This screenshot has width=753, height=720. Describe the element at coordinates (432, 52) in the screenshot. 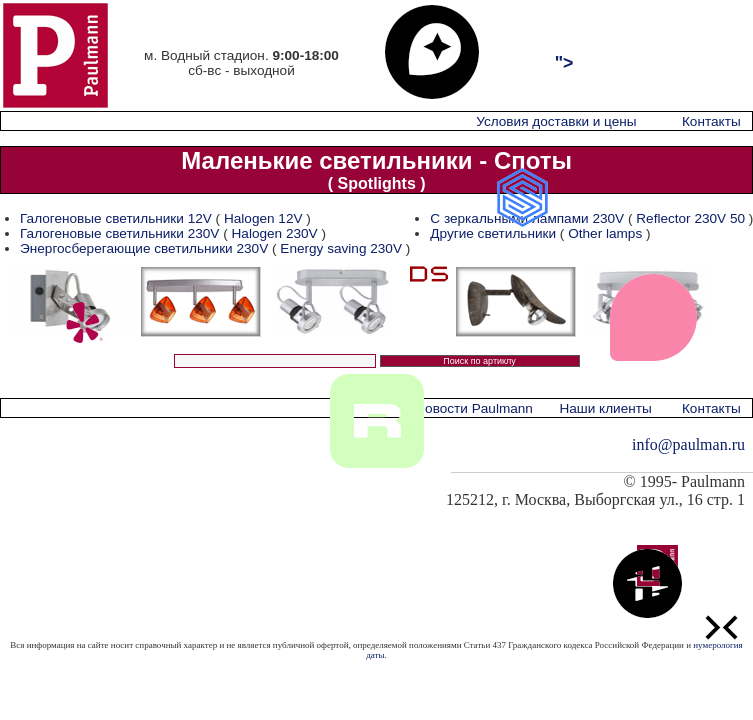

I see `mapbox branding or attribution` at that location.